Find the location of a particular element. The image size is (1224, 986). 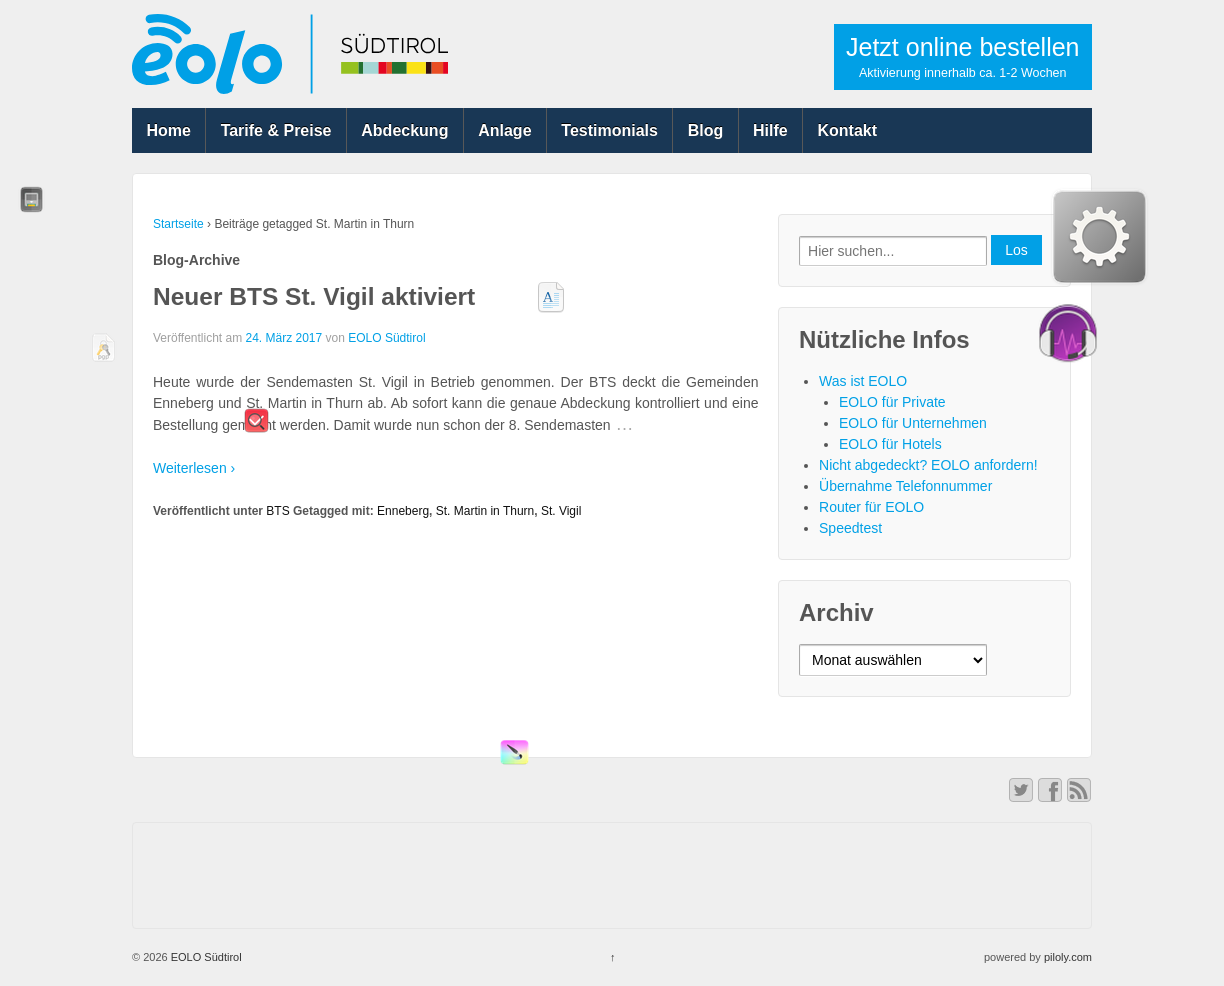

executable file or application ready to run is located at coordinates (1099, 236).